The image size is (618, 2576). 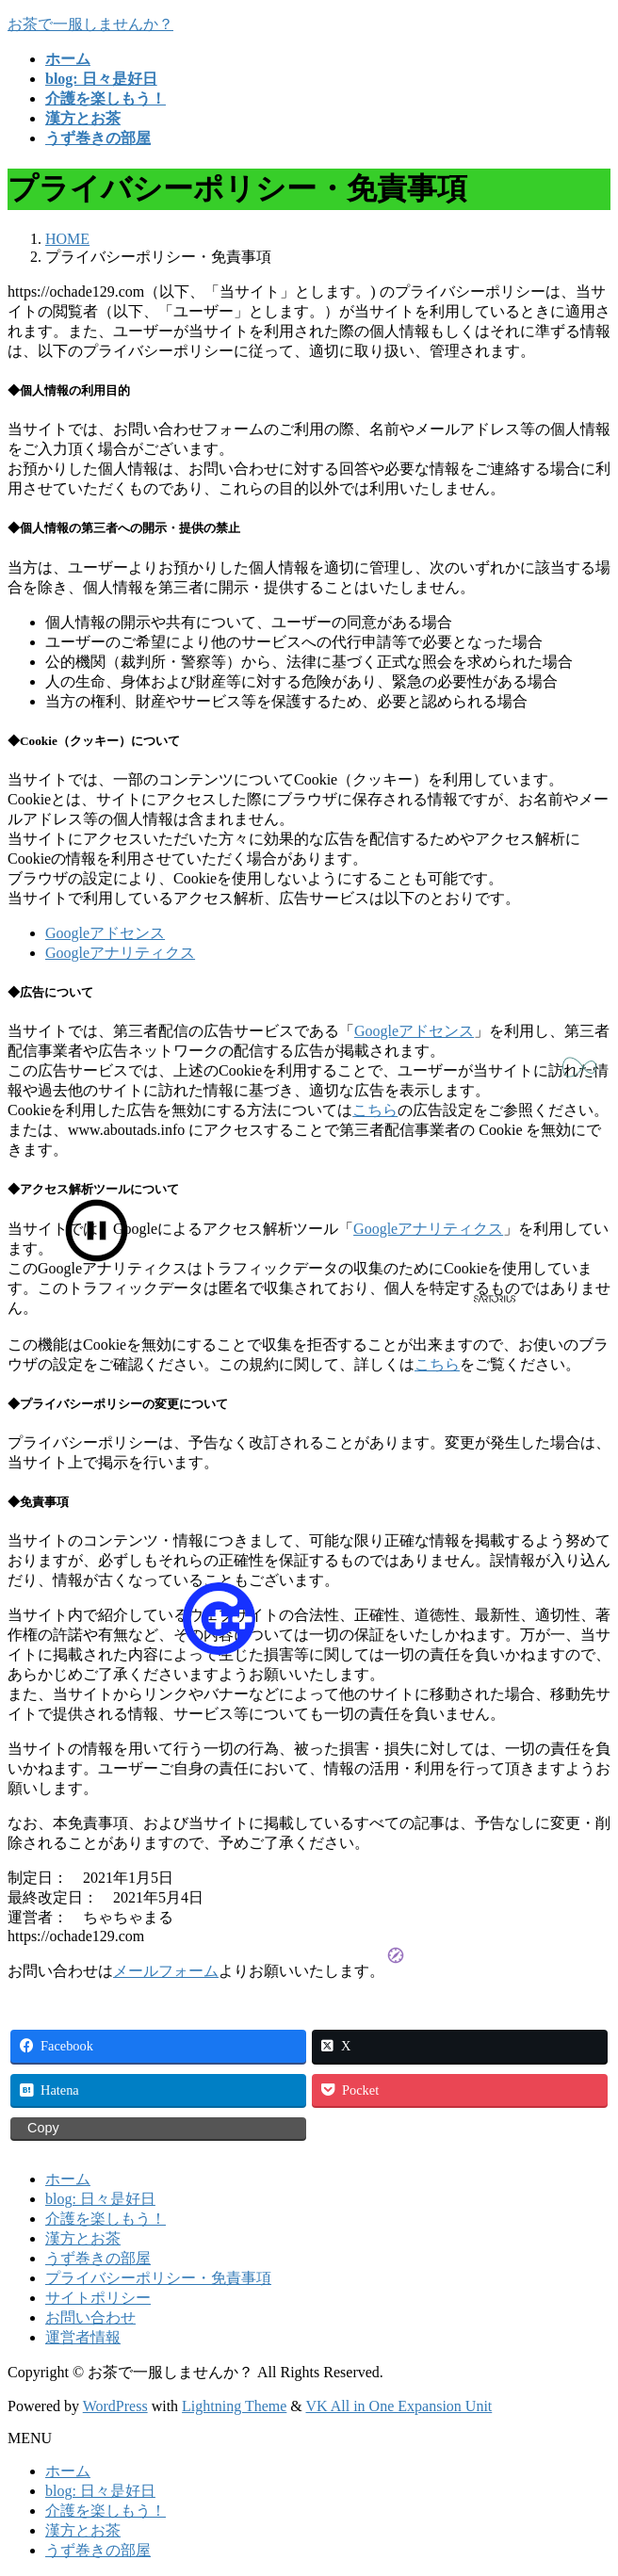 I want to click on open safari web browser, so click(x=396, y=1955).